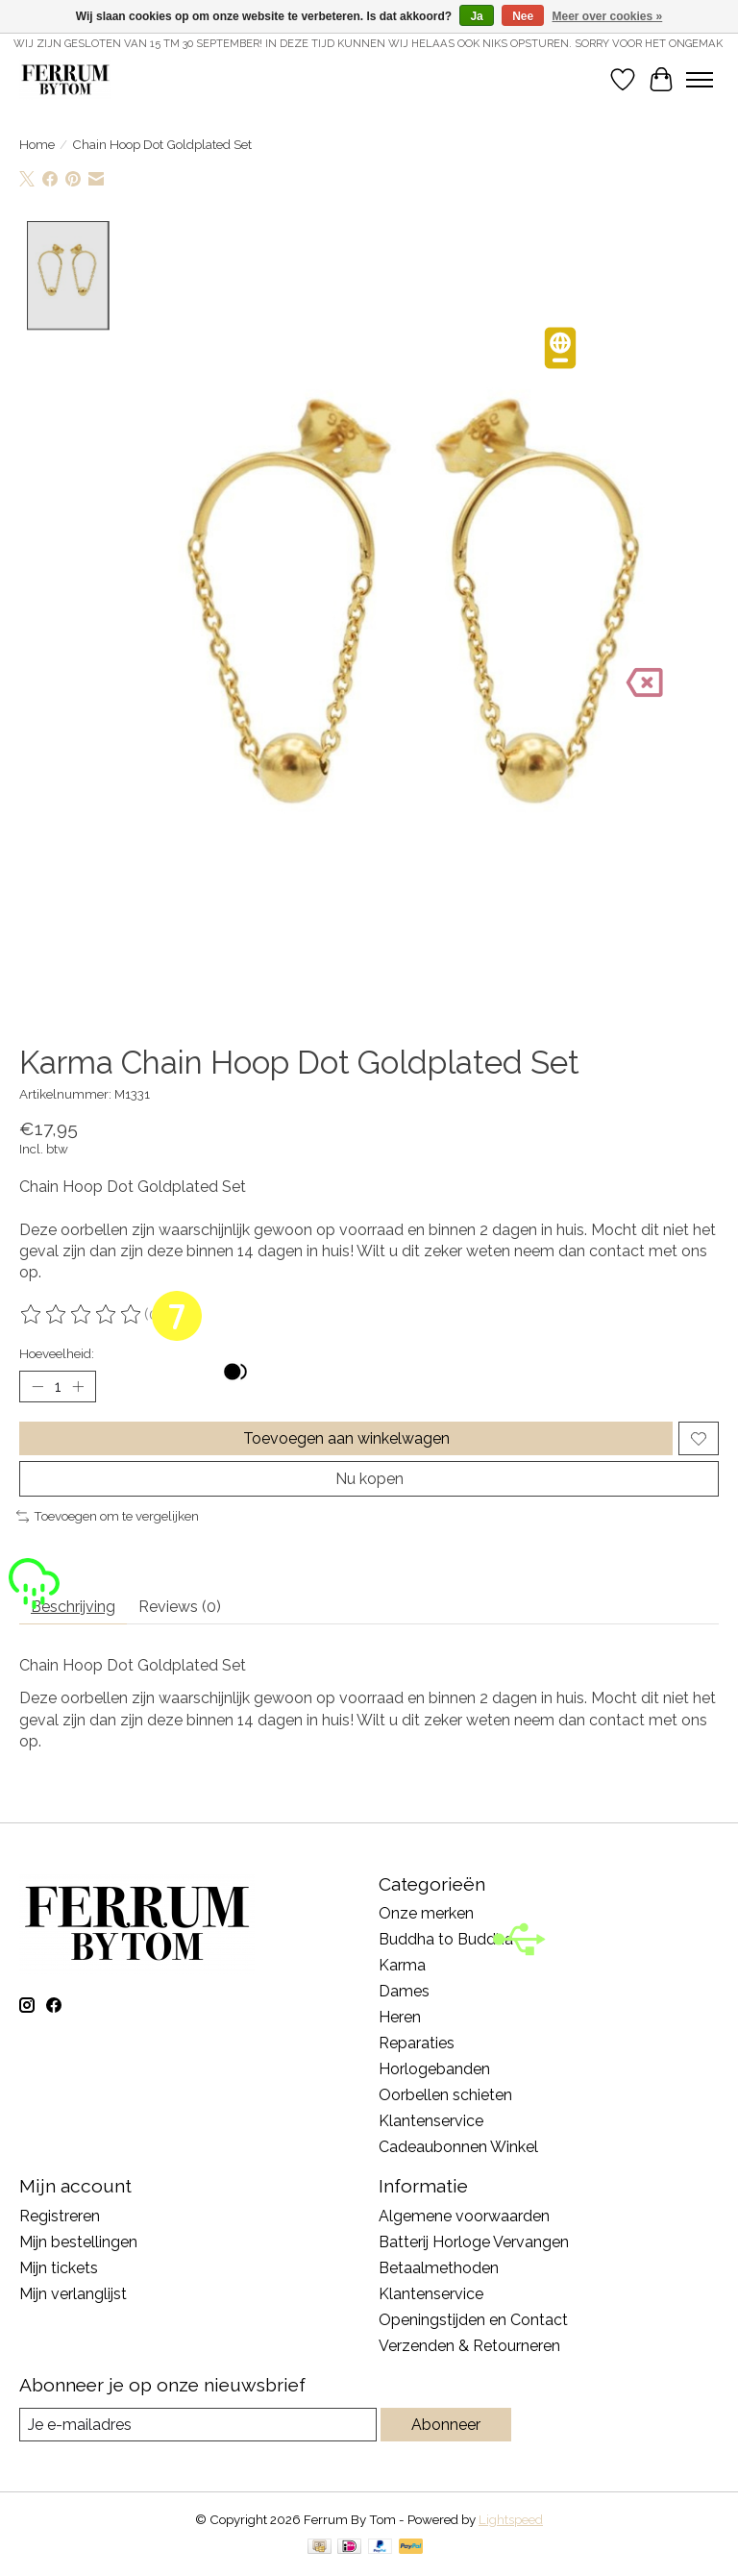  I want to click on delete the previous character, so click(646, 682).